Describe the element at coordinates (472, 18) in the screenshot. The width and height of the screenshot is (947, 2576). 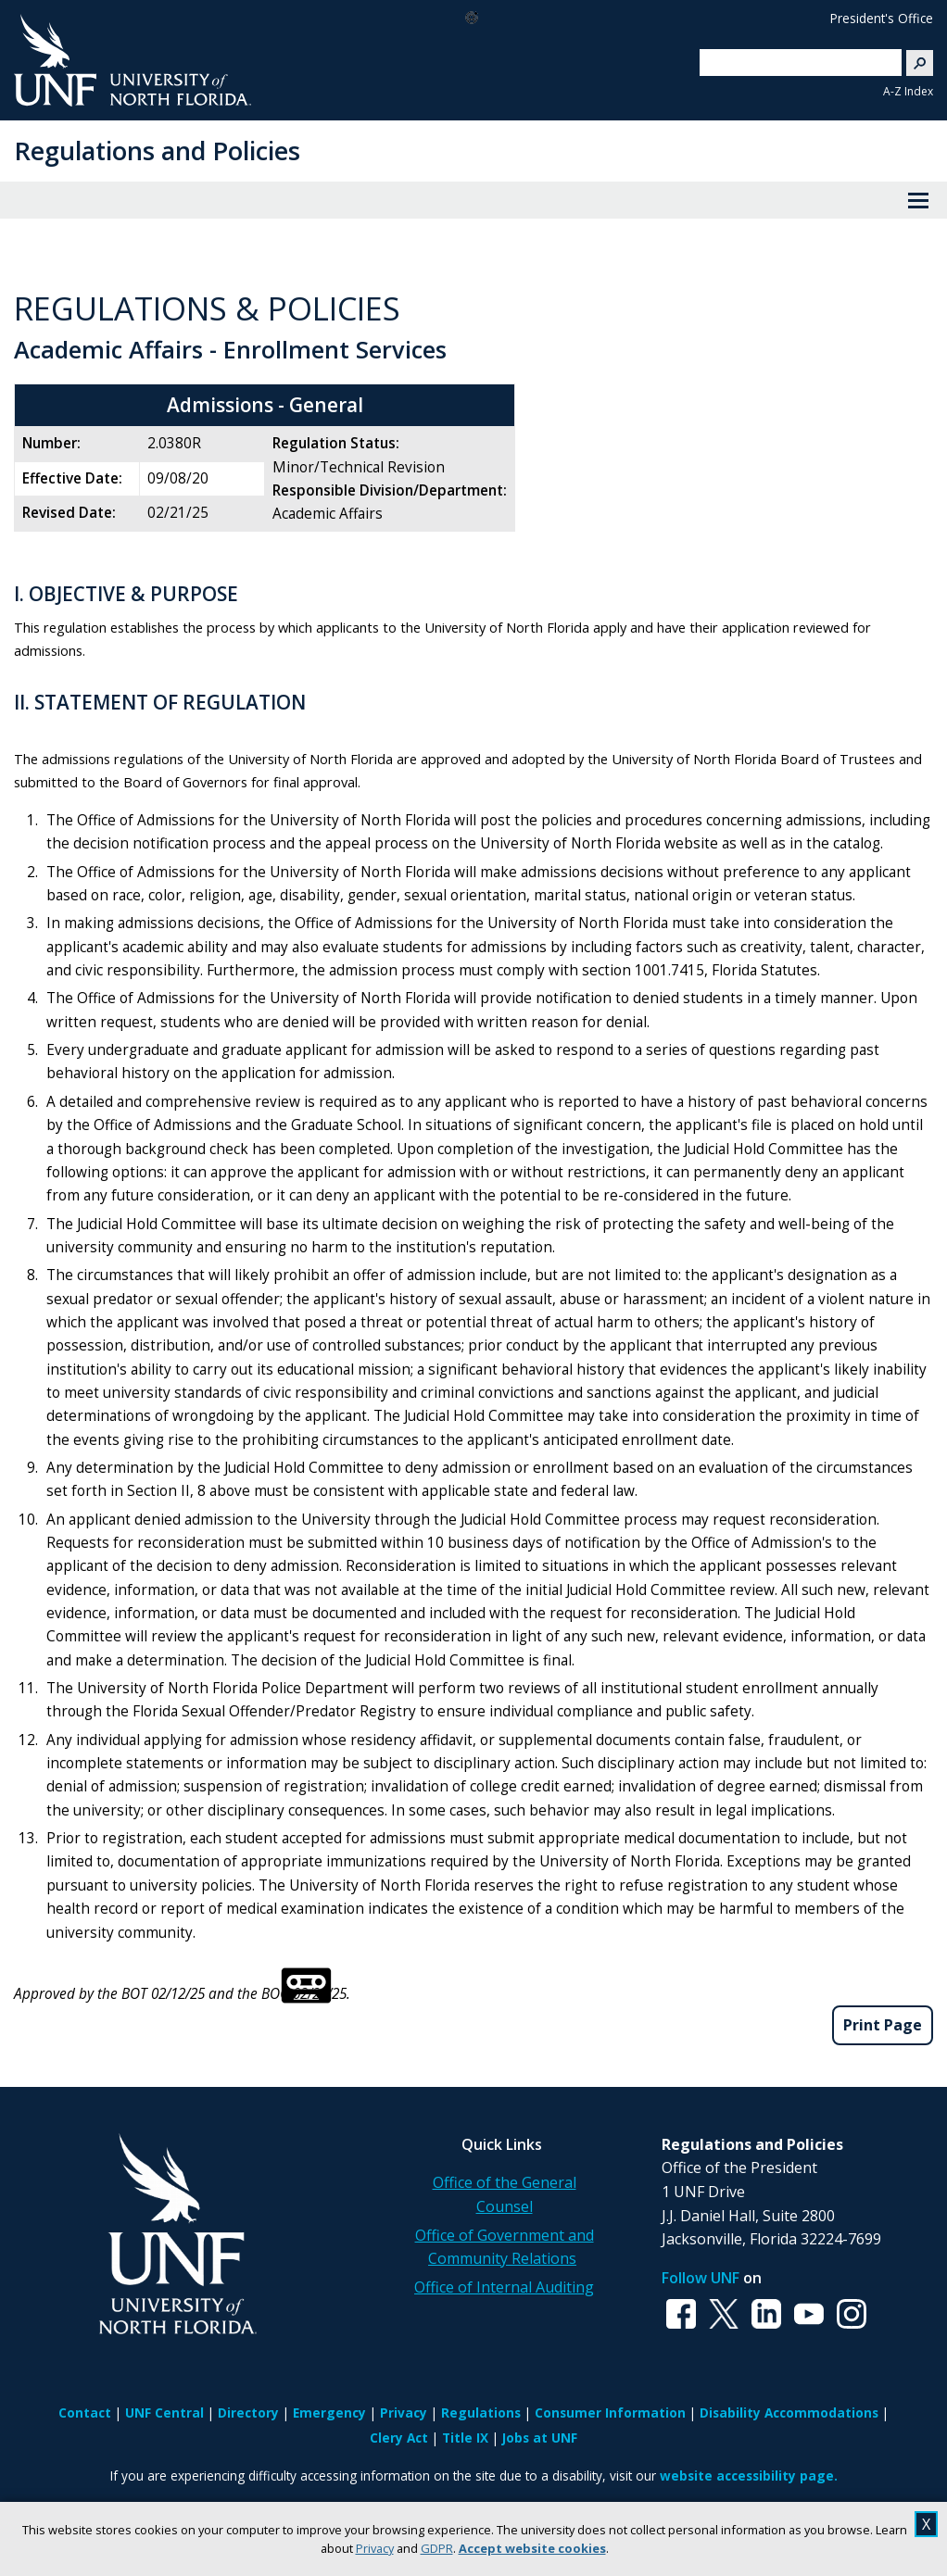
I see `add a new user or contact` at that location.